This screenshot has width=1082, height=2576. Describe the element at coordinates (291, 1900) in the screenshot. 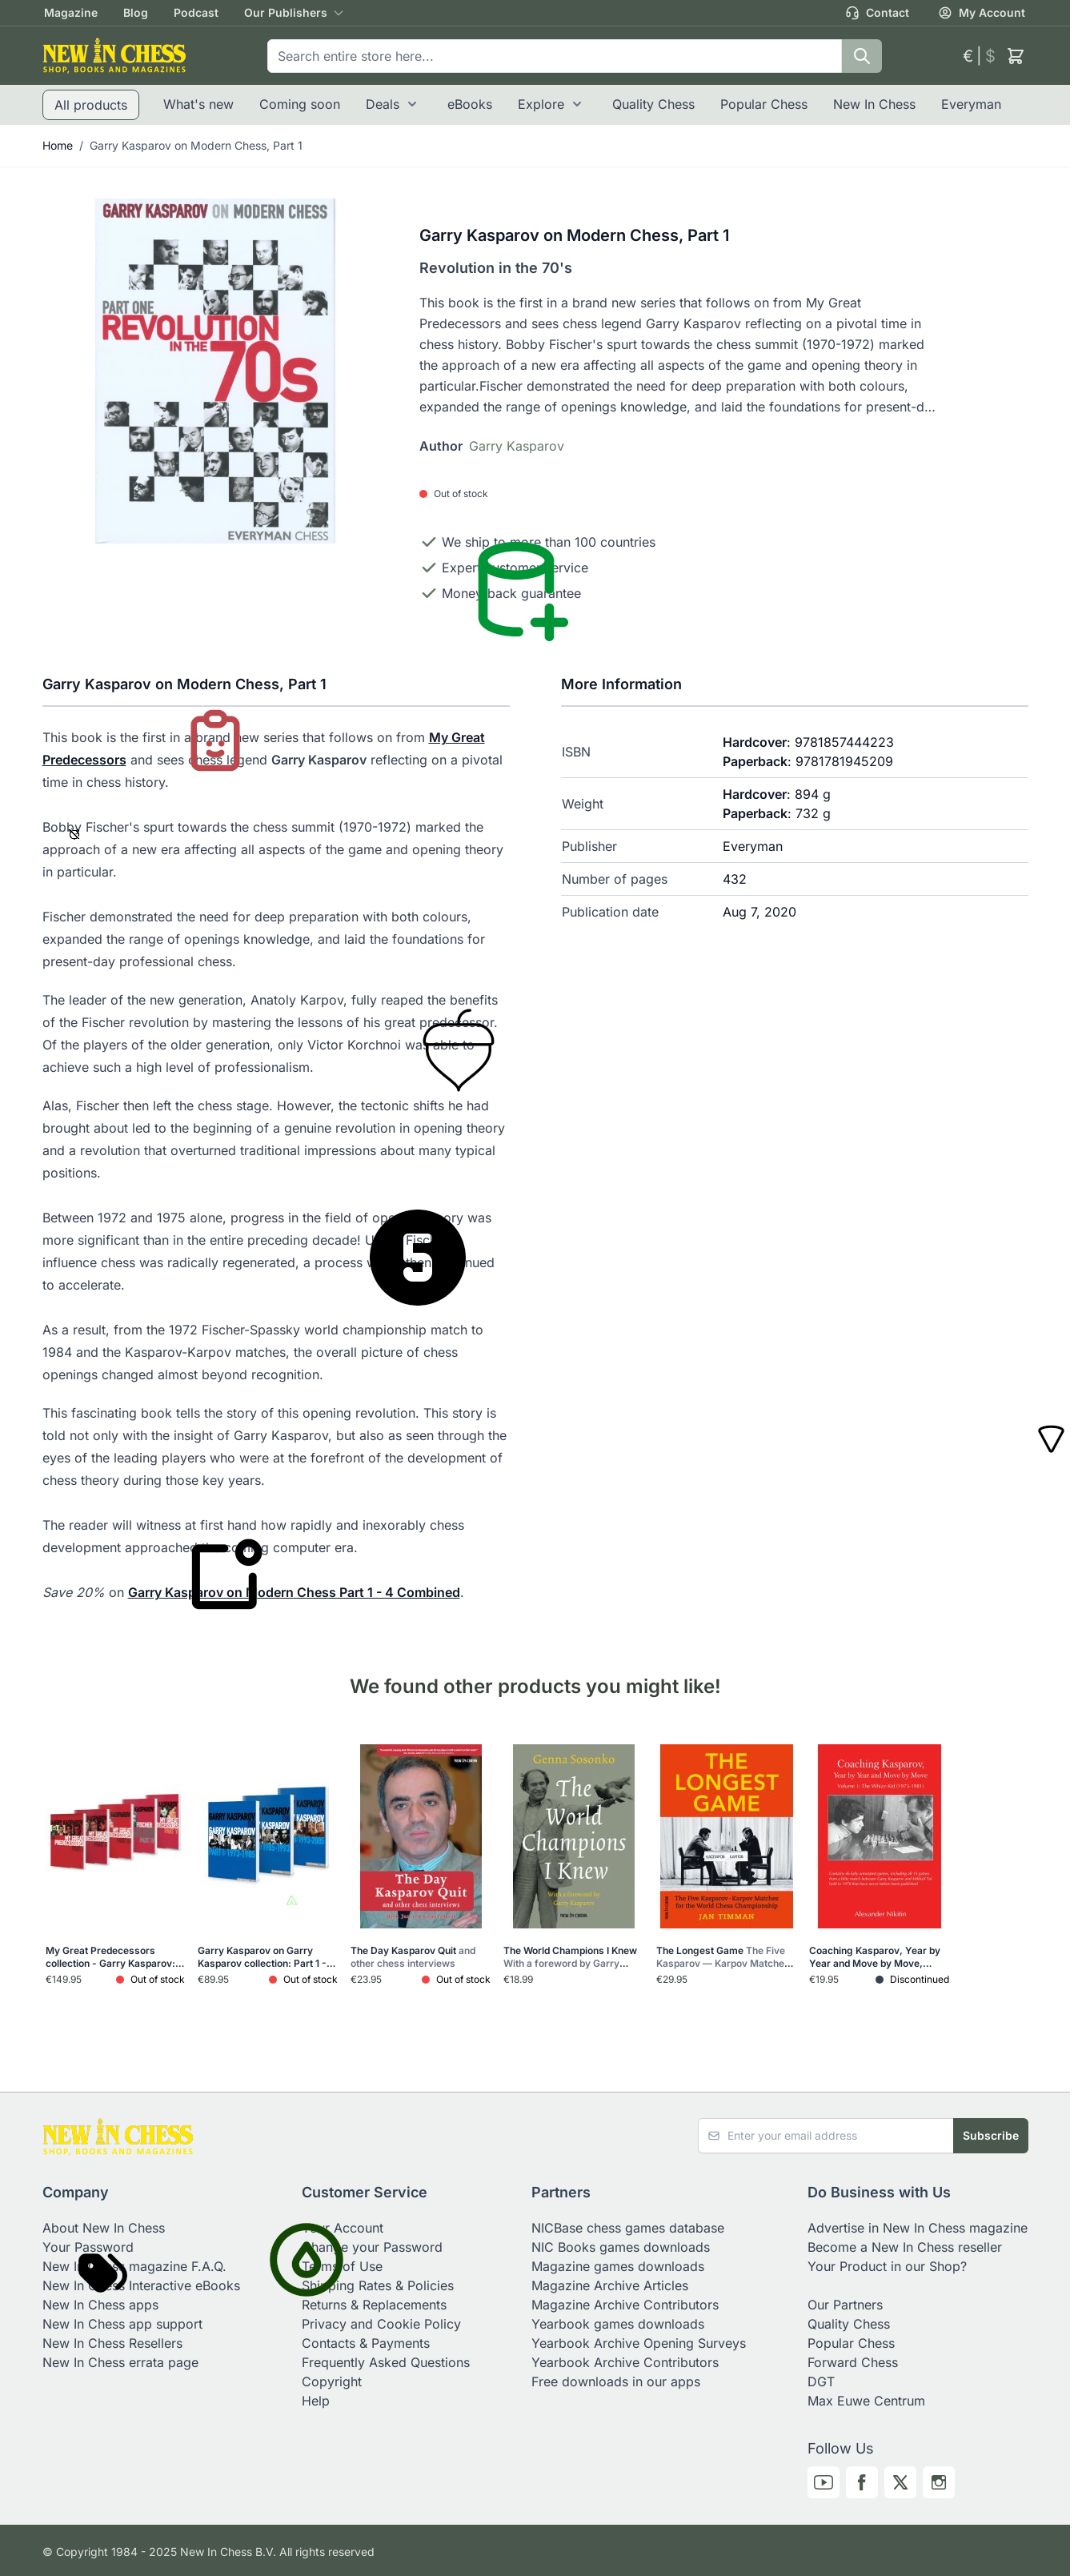

I see `view camping or outdoor accommodation options` at that location.